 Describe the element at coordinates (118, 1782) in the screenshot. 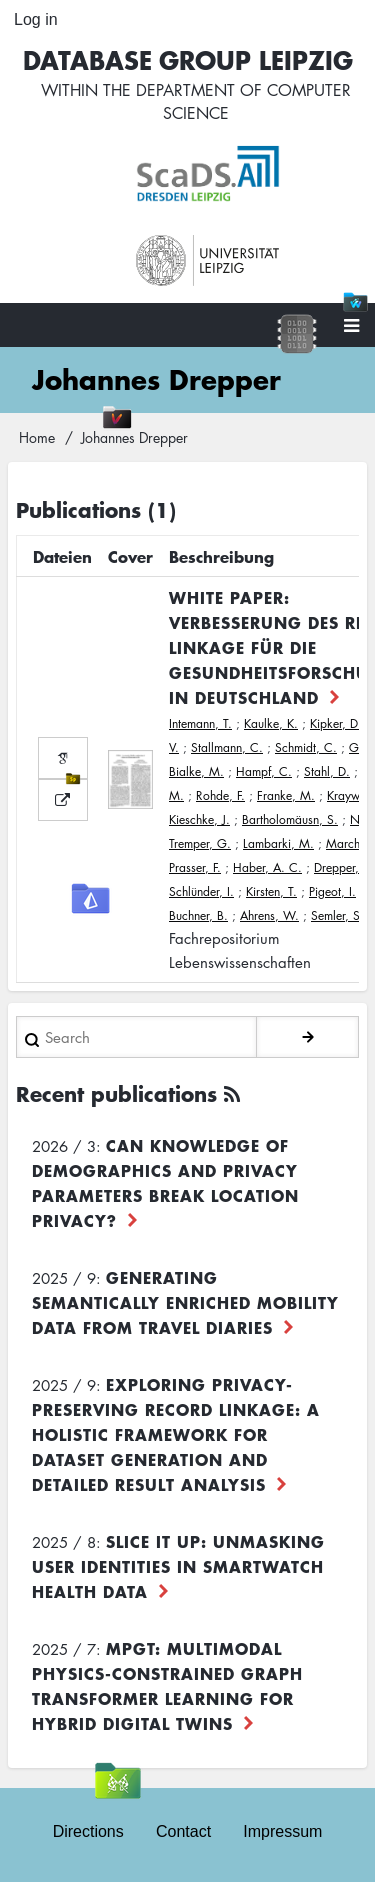

I see `open game jolt downloads folder` at that location.